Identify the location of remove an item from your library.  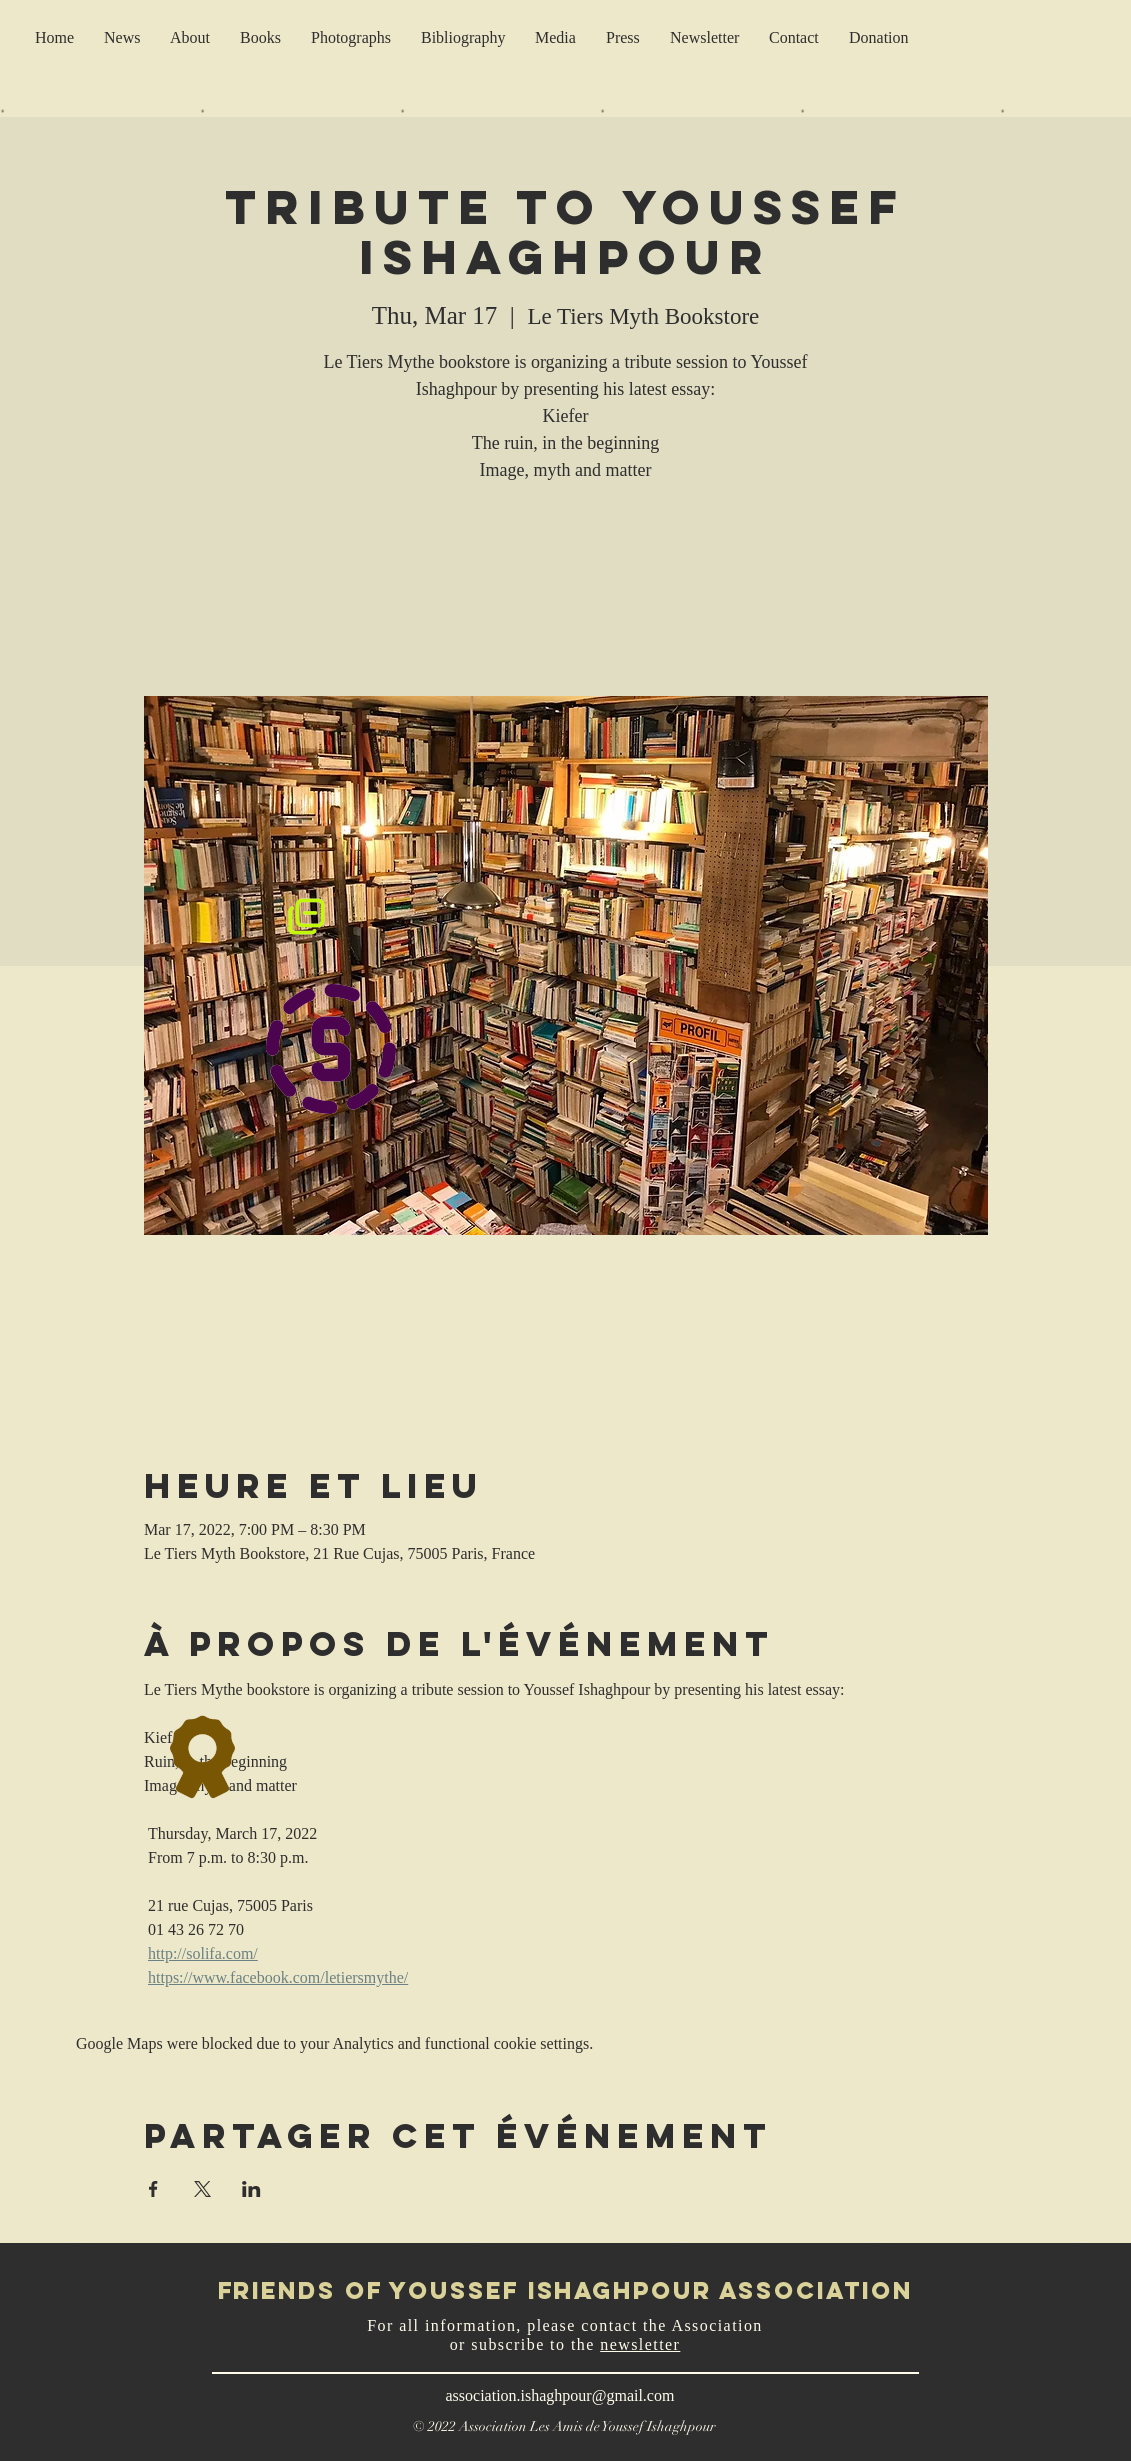
(306, 916).